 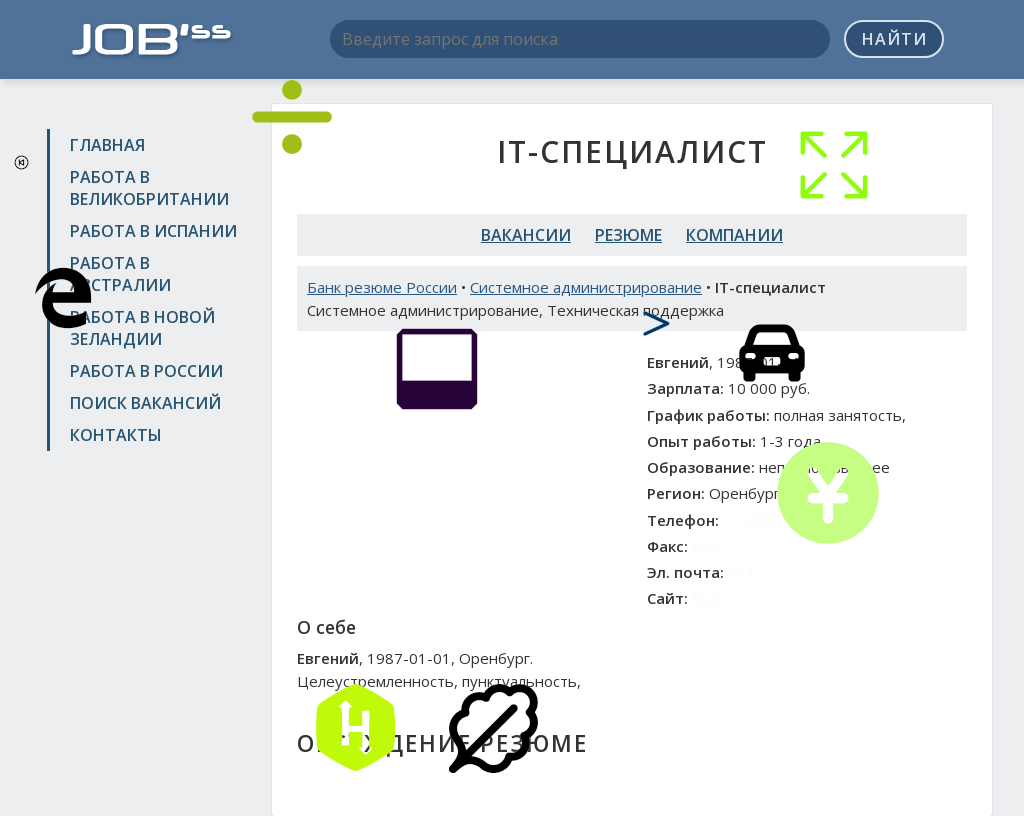 What do you see at coordinates (292, 117) in the screenshot?
I see `perform division operation` at bounding box center [292, 117].